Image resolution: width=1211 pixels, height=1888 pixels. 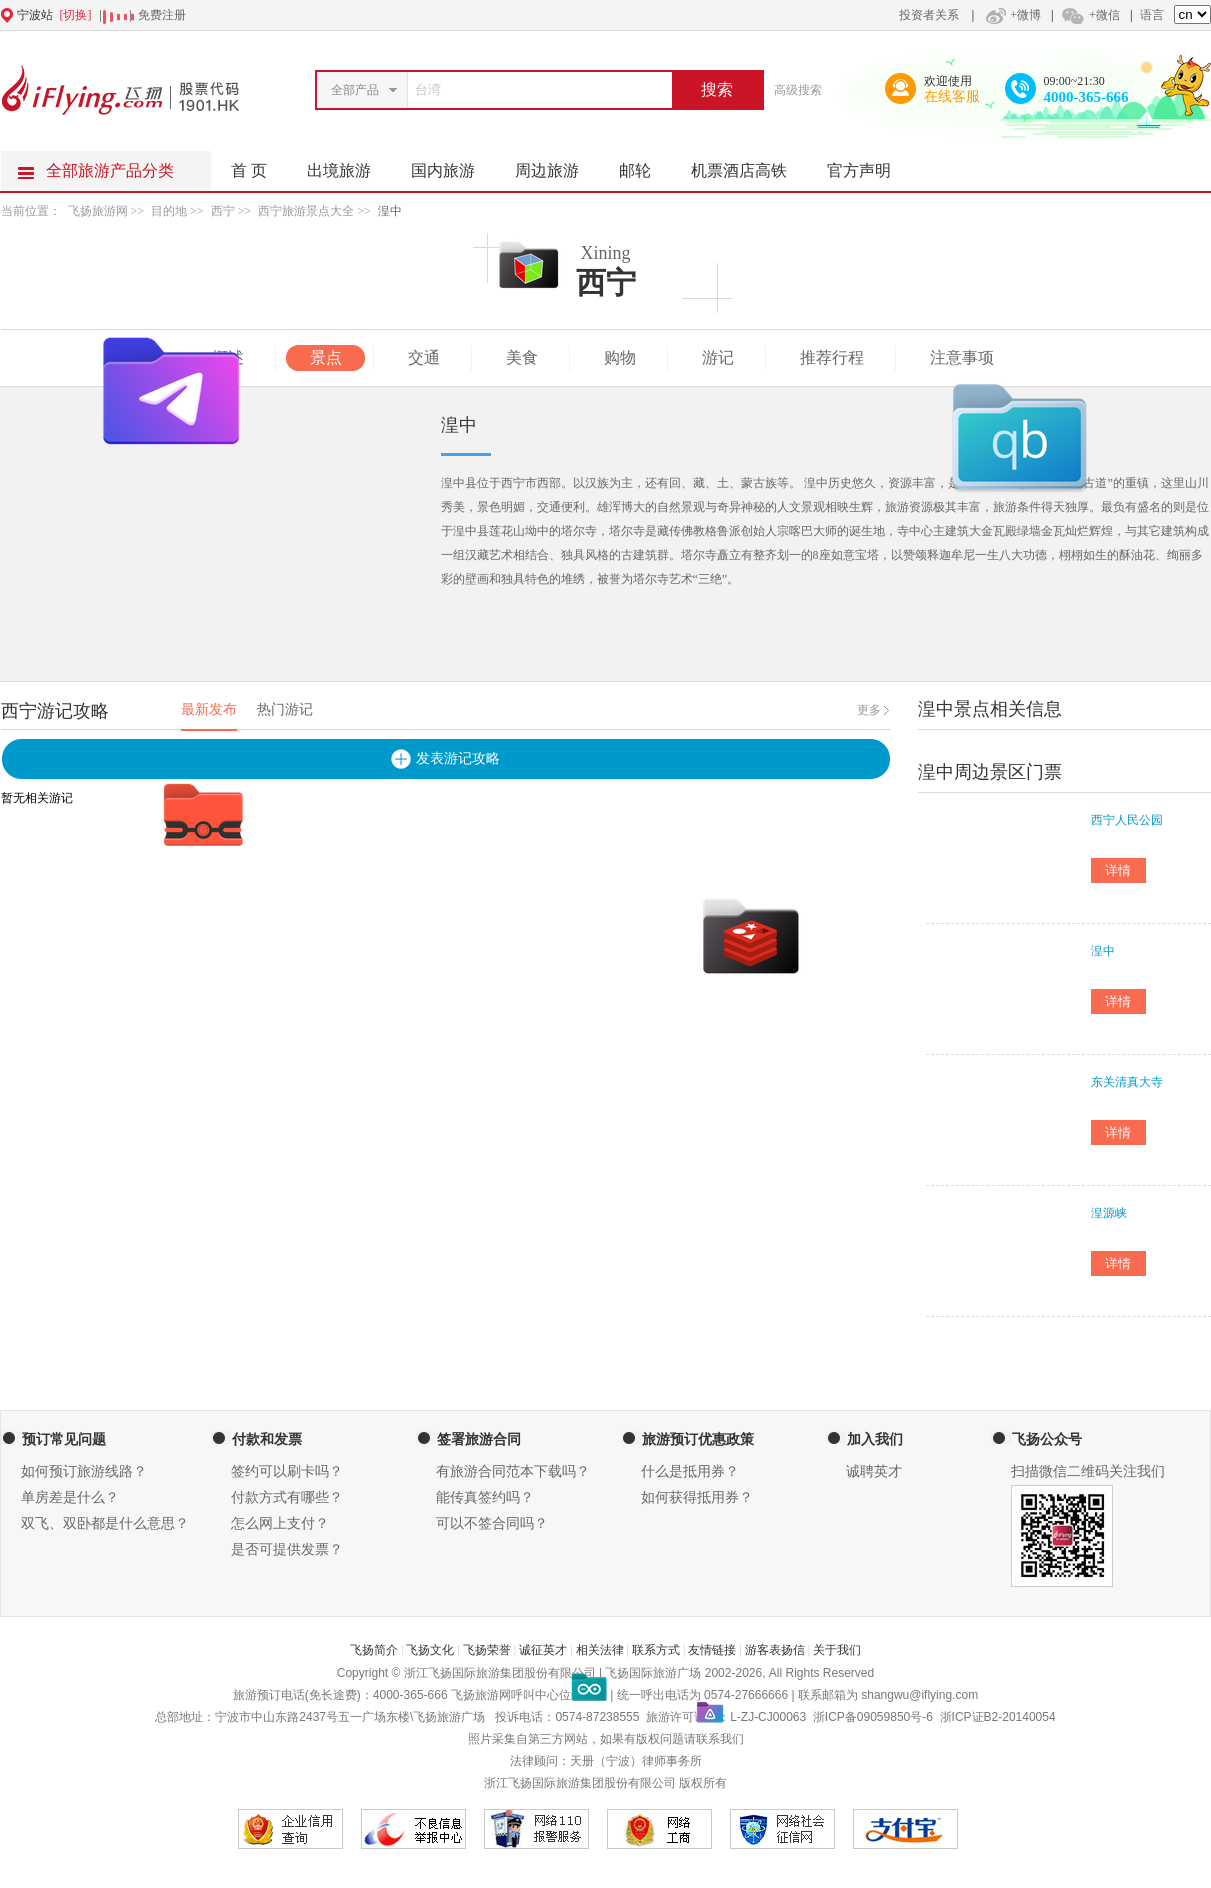 I want to click on open gtk folder, so click(x=528, y=266).